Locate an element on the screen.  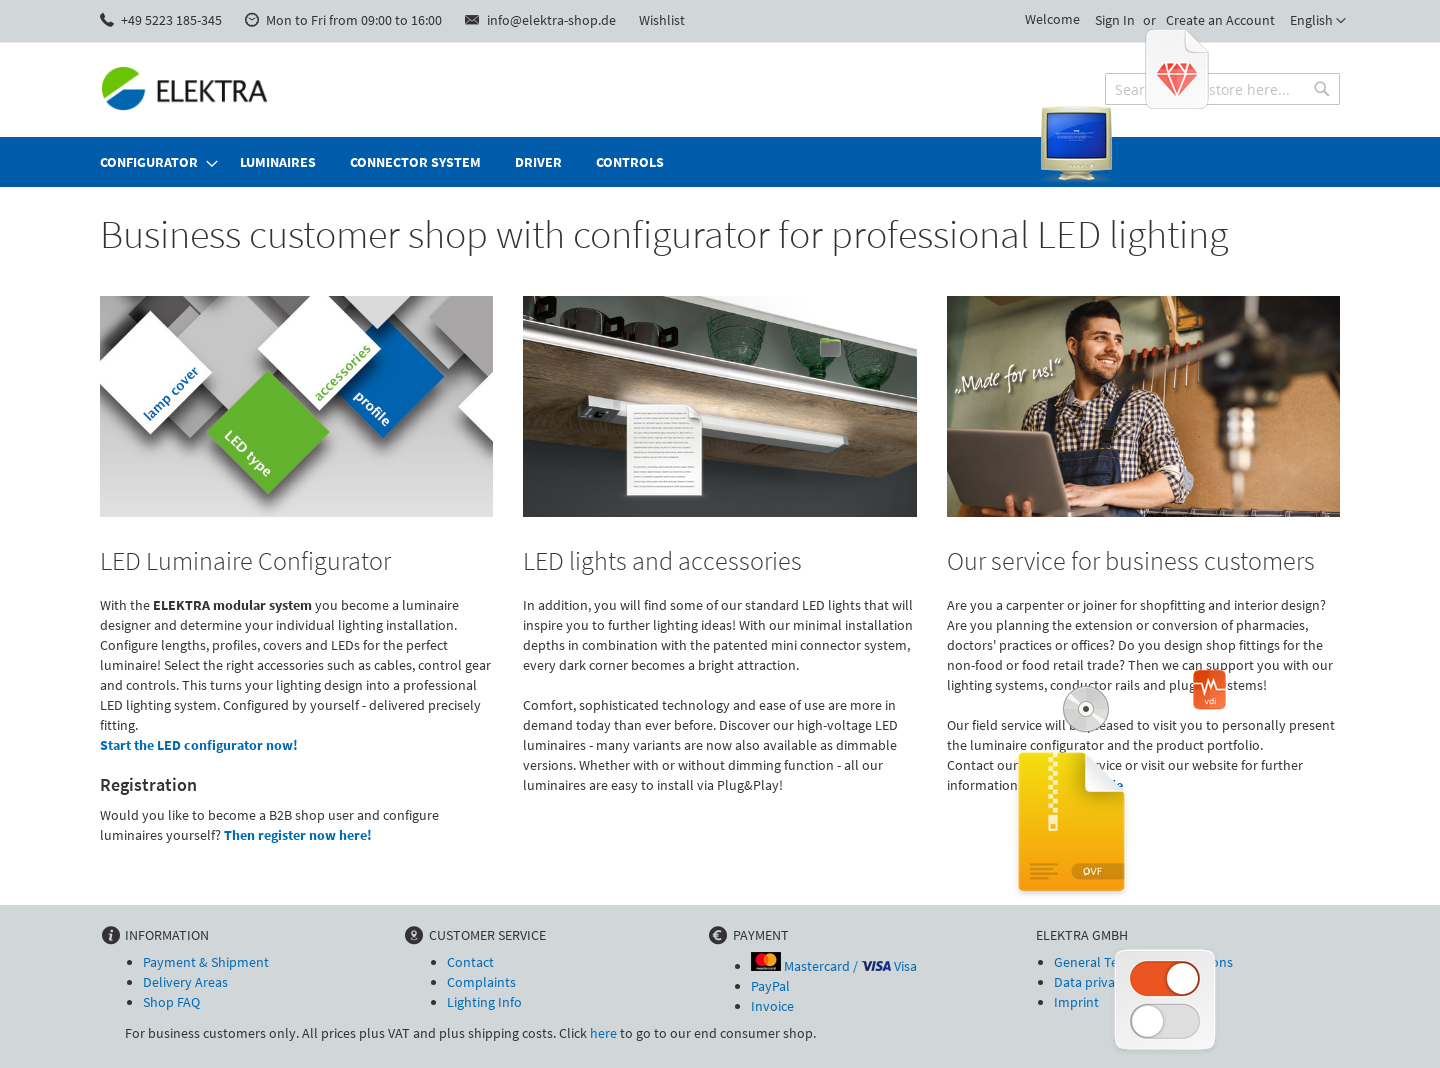
open virtualization format file for virtual machine import/export is located at coordinates (1071, 824).